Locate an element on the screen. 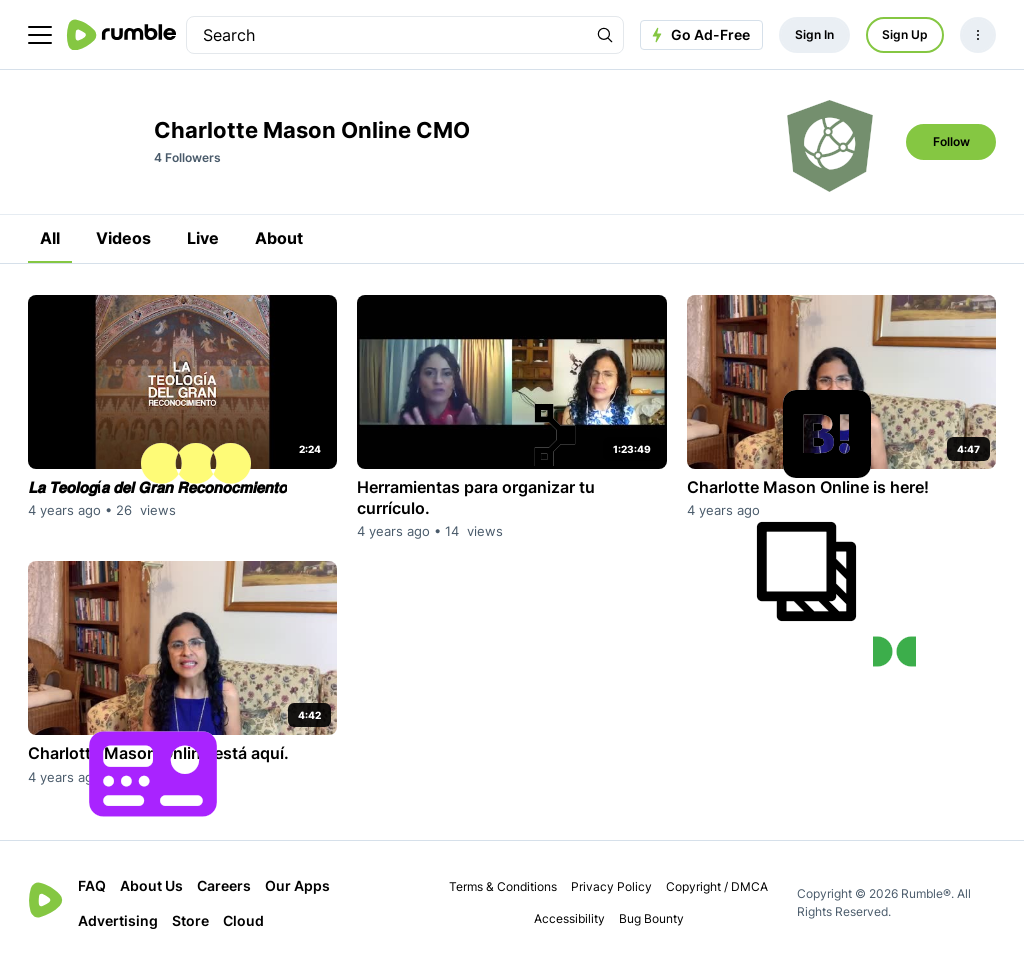  view digital tachograph or driving recorder data is located at coordinates (153, 774).